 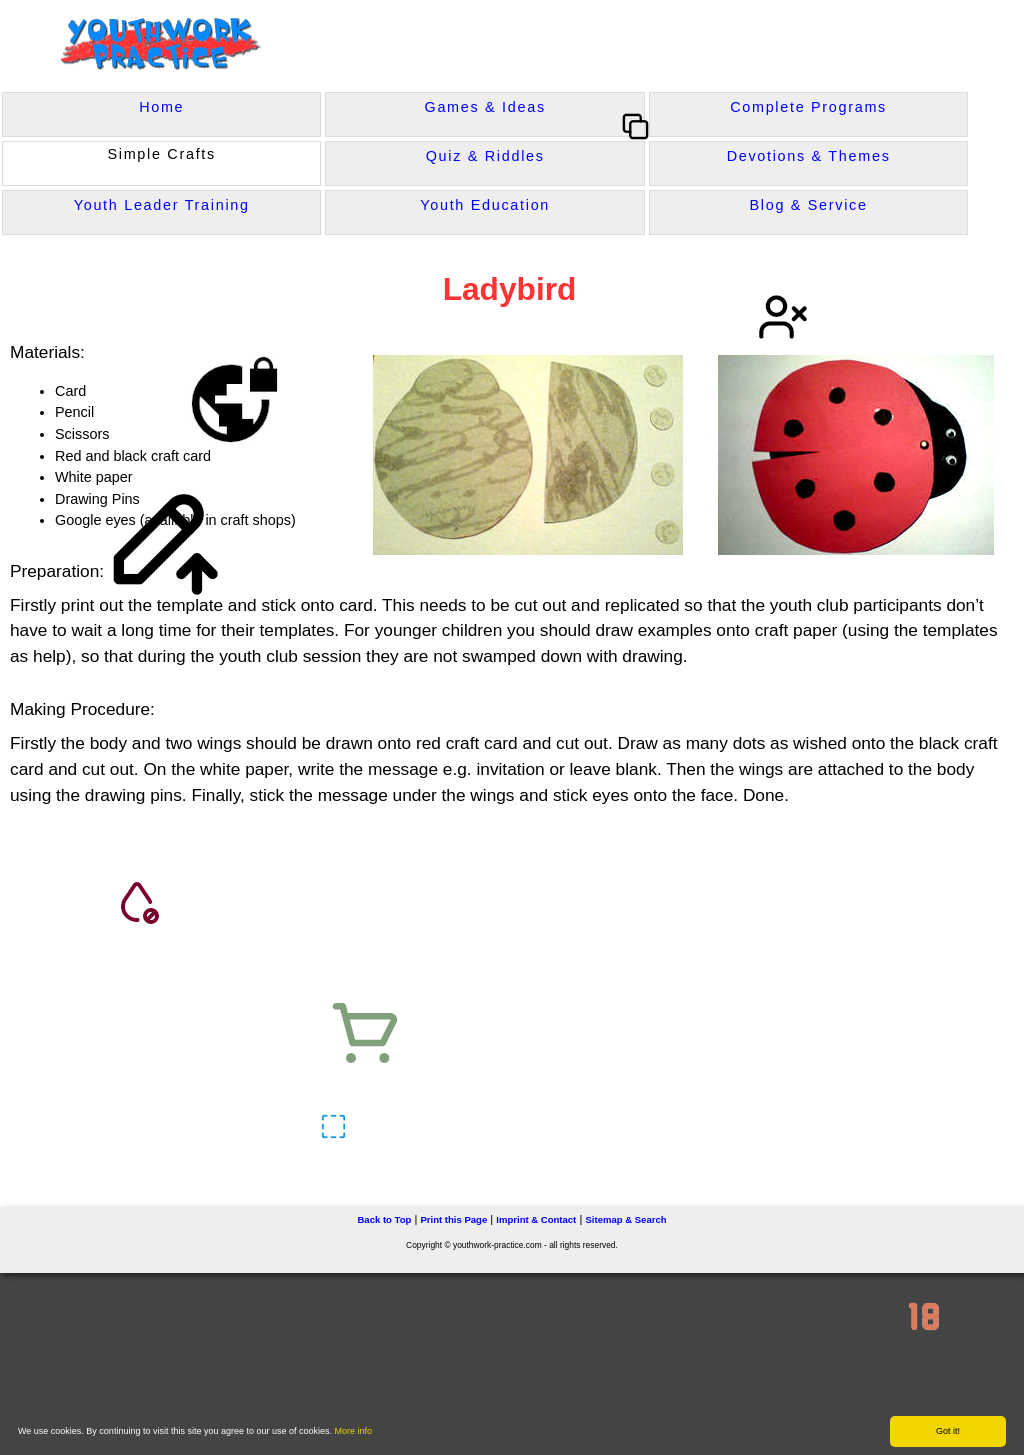 I want to click on copy to clipboard, so click(x=635, y=126).